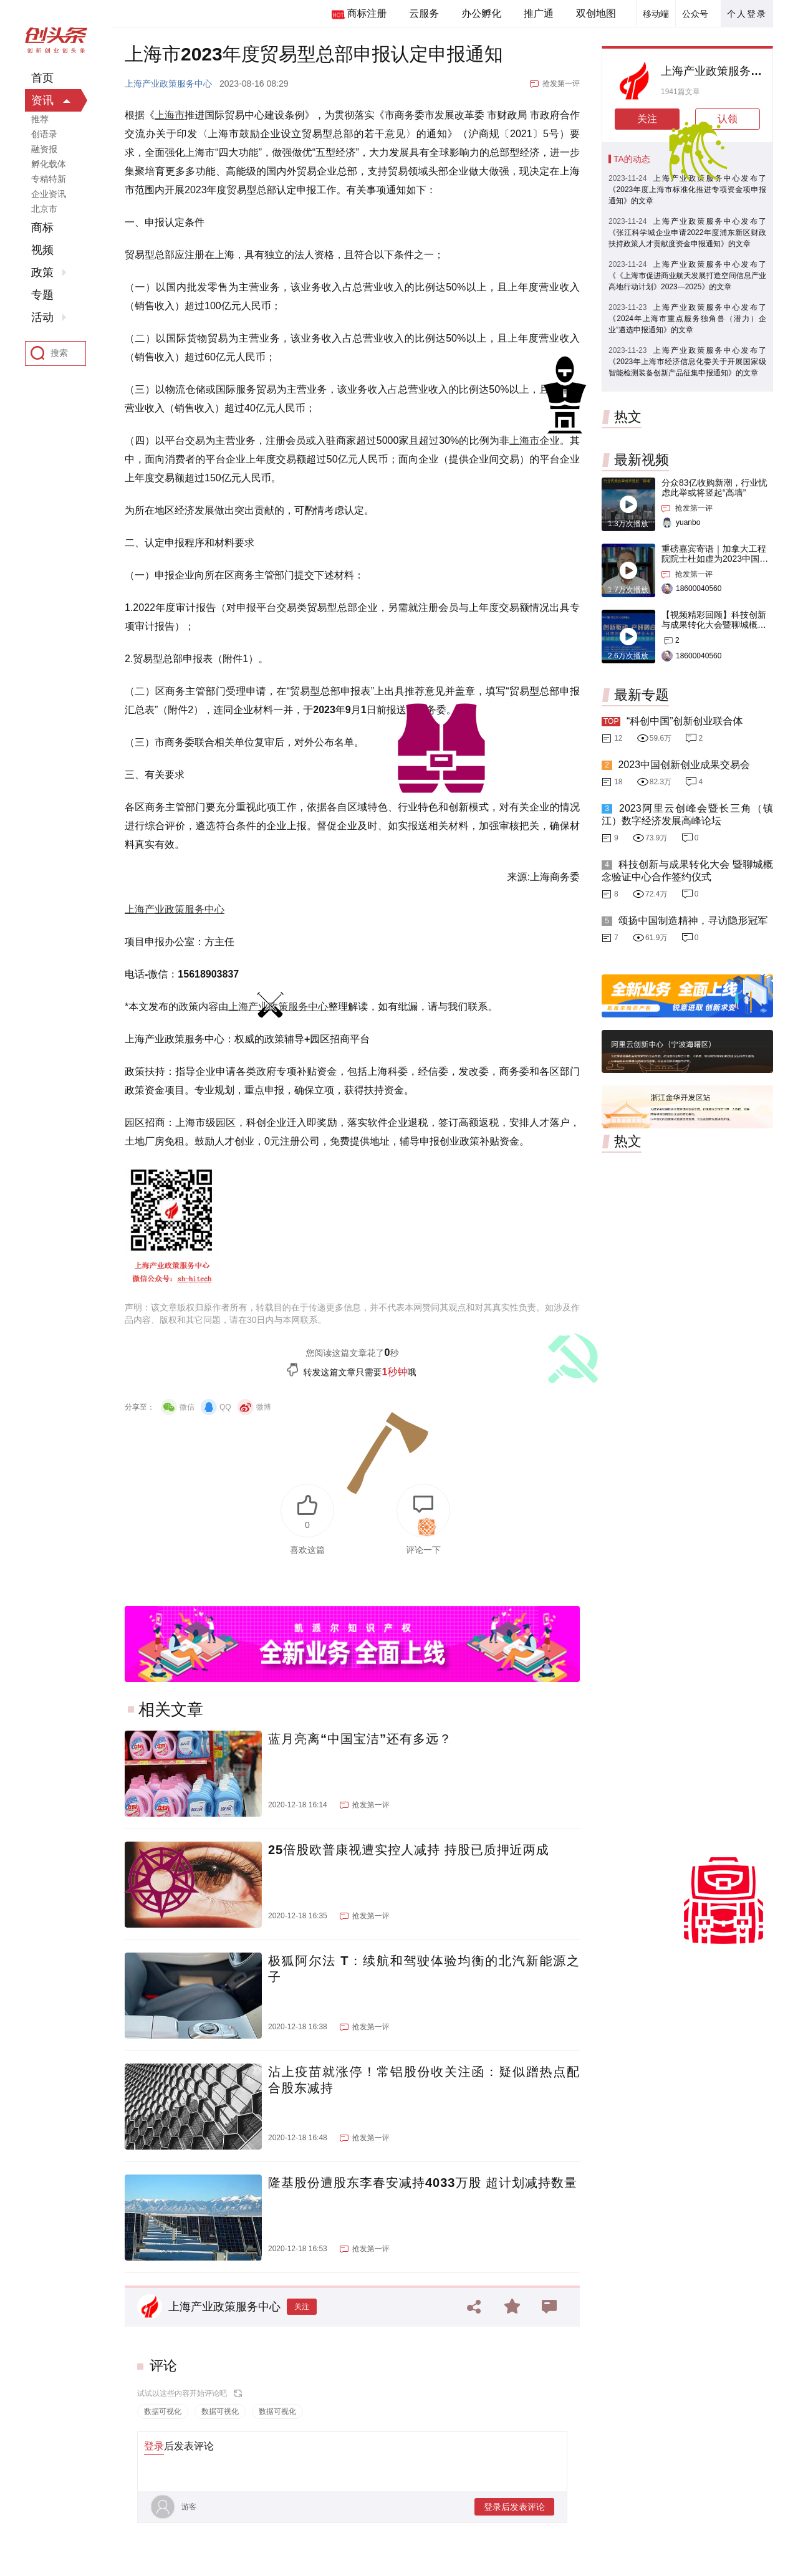  What do you see at coordinates (426, 1527) in the screenshot?
I see `decorative geometric pattern or badge element` at bounding box center [426, 1527].